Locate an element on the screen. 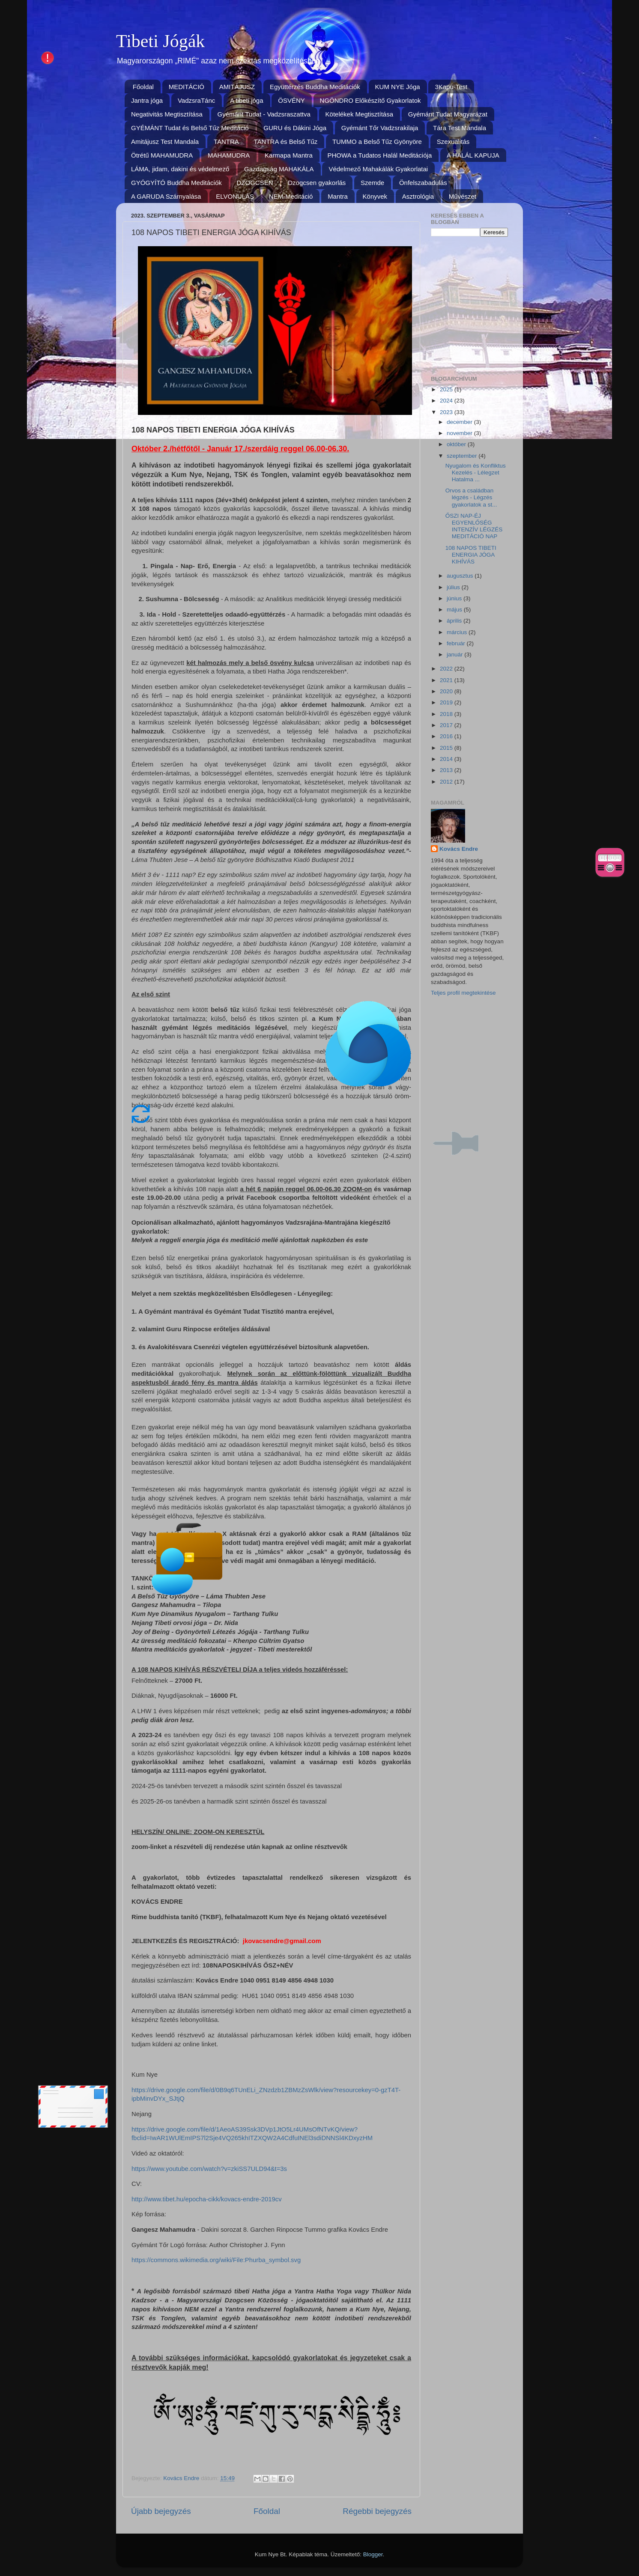  indicates OneDrive is currently syncing files is located at coordinates (140, 1114).